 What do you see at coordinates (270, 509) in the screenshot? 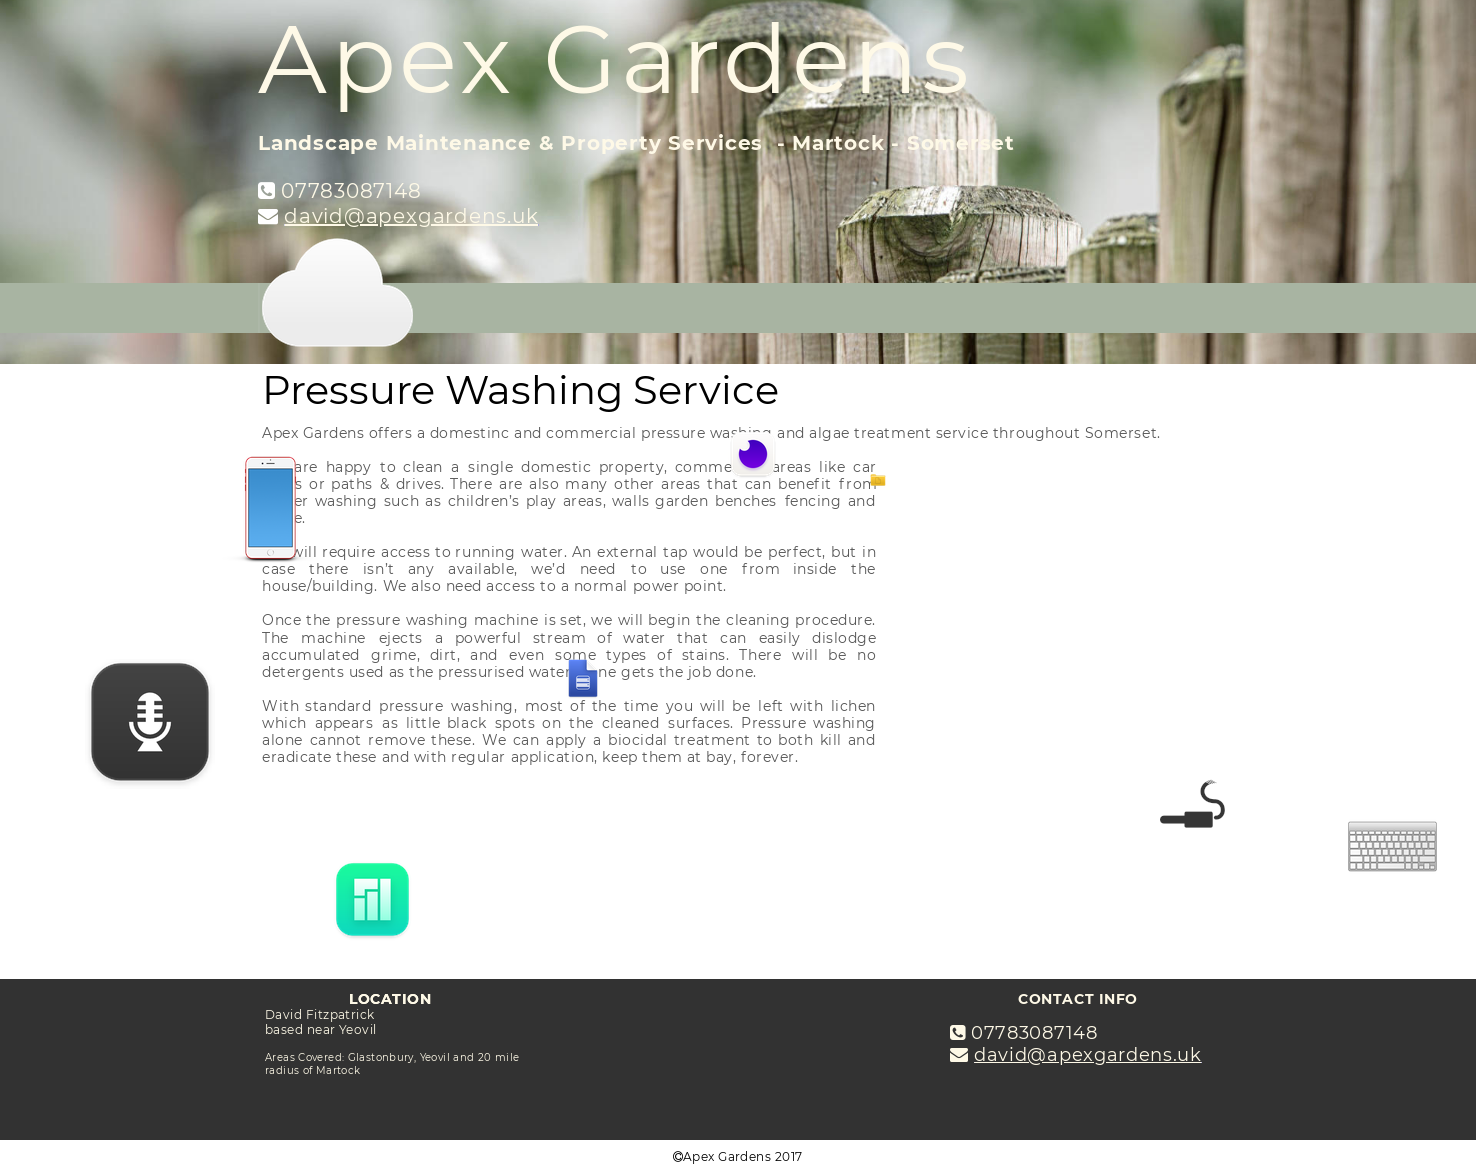
I see `indicates a connected iPhone device` at bounding box center [270, 509].